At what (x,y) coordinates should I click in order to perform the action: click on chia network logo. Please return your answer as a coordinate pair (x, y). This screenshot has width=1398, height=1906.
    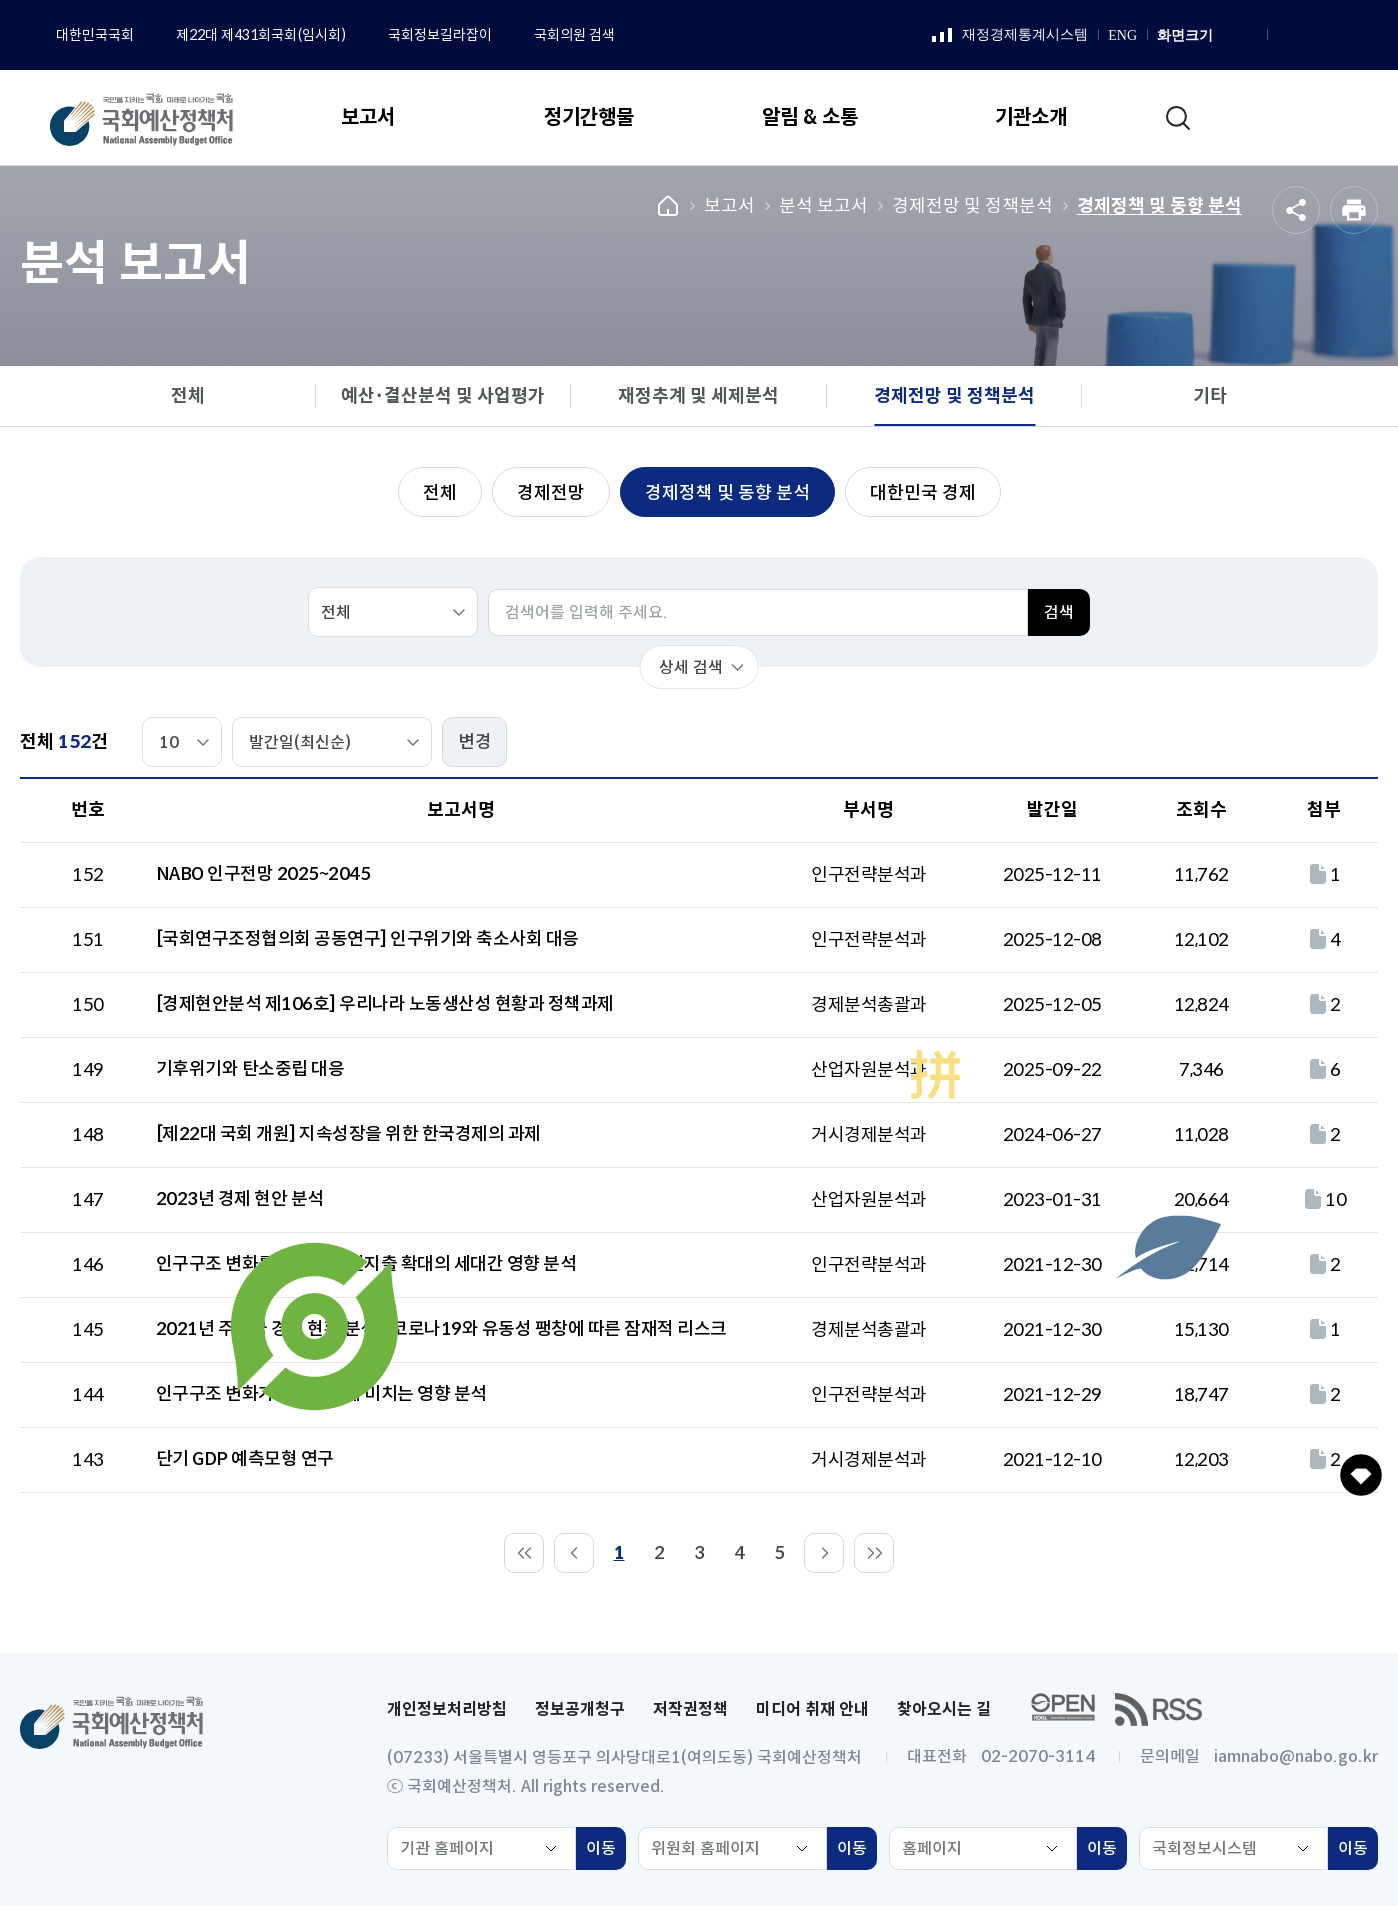
    Looking at the image, I should click on (1168, 1247).